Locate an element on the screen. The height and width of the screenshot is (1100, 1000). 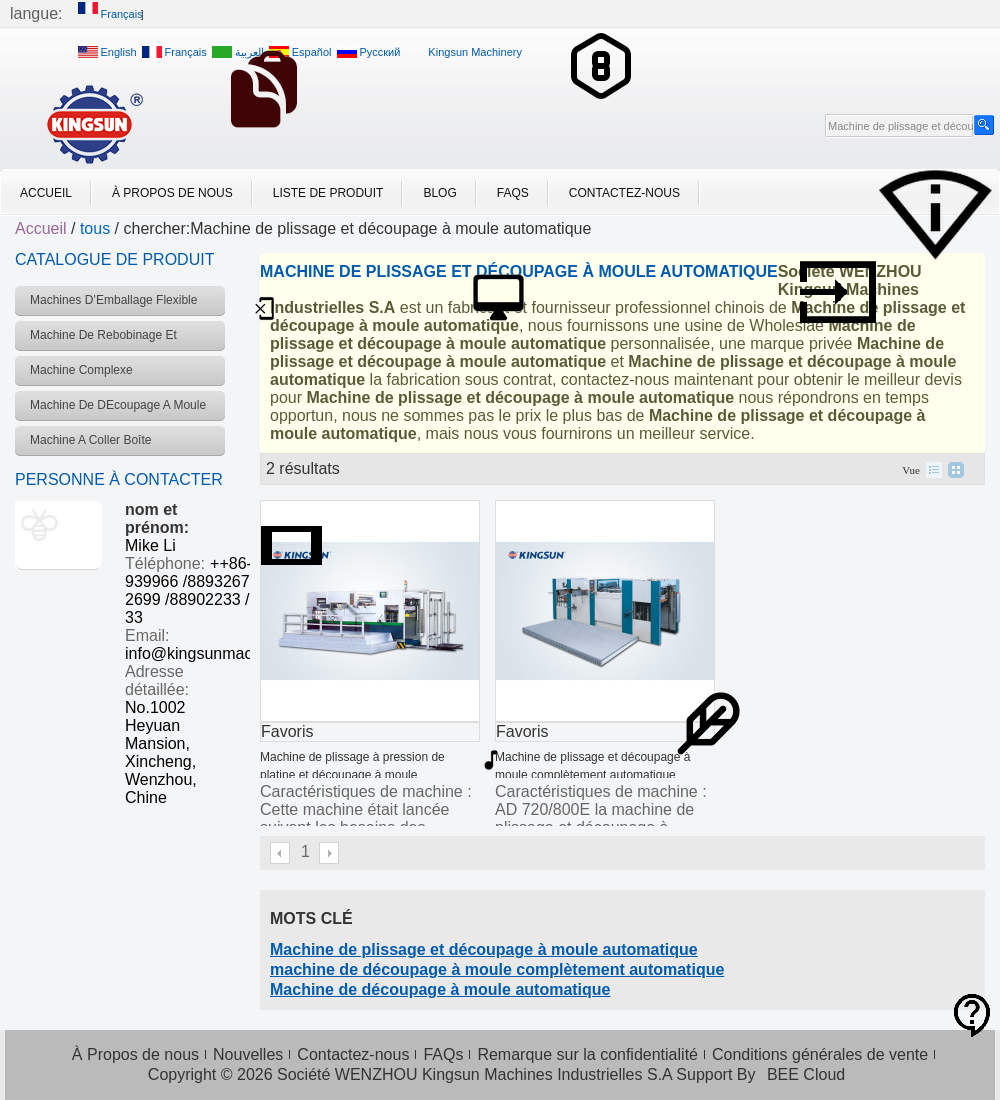
import or input data into the application is located at coordinates (838, 292).